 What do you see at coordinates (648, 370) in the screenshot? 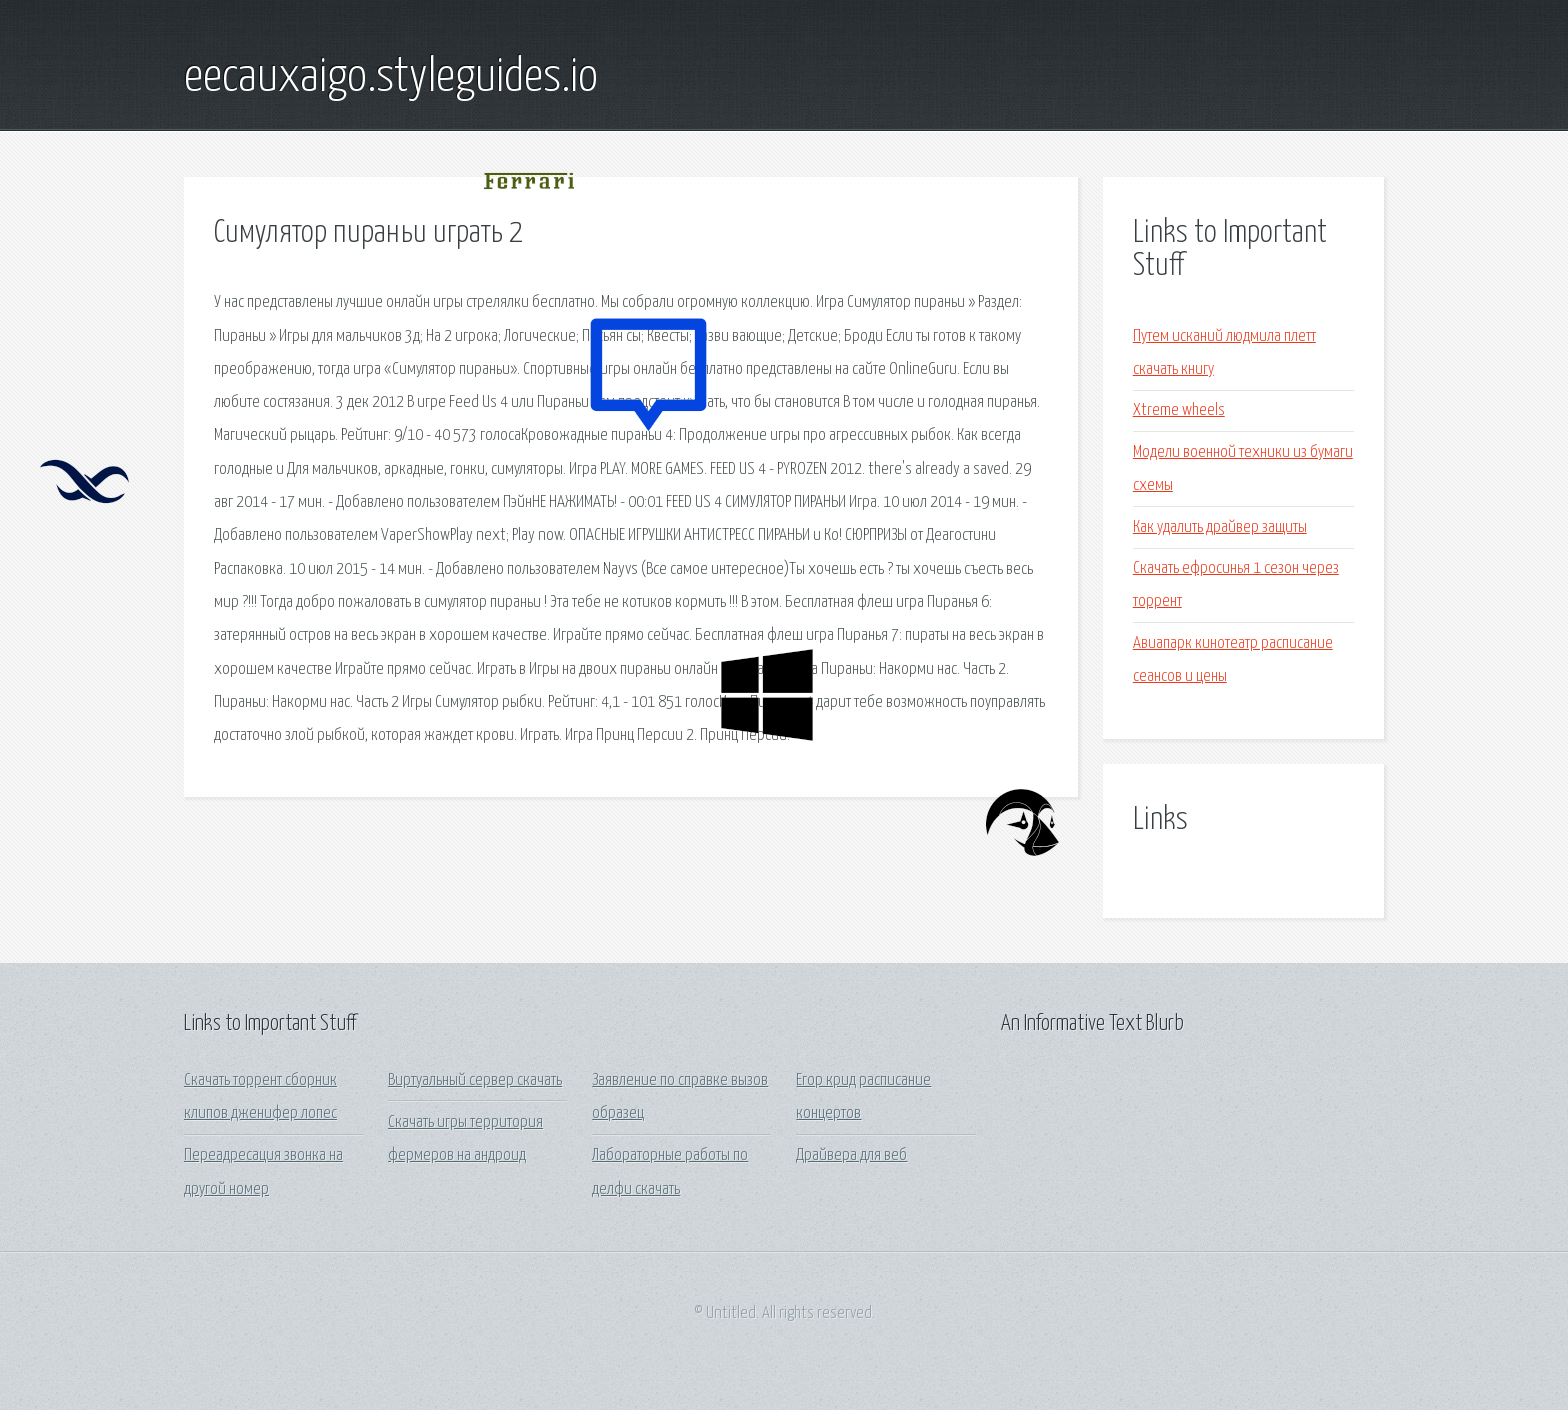
I see `open chat or messaging` at bounding box center [648, 370].